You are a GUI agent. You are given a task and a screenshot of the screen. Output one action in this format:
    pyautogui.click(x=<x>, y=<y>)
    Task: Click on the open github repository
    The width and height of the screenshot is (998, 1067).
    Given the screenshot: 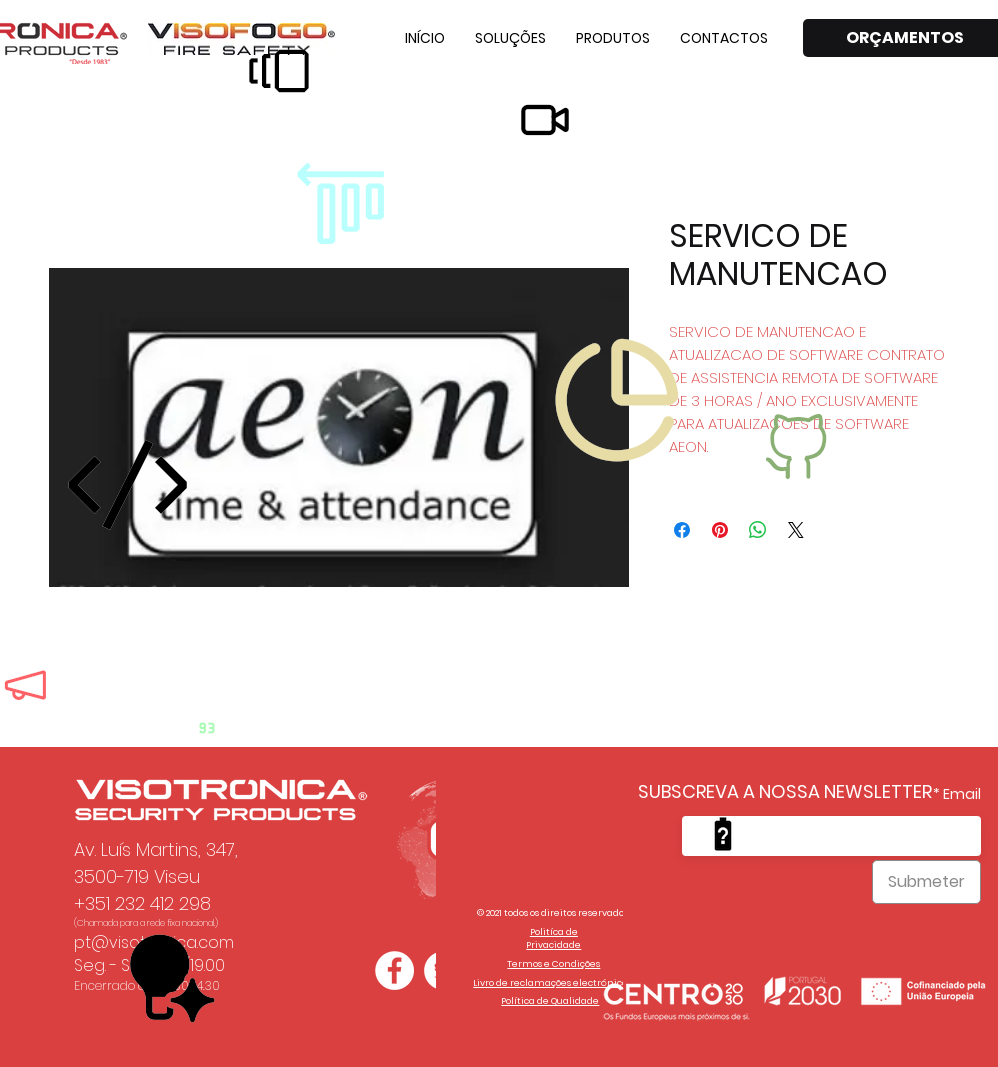 What is the action you would take?
    pyautogui.click(x=795, y=446)
    